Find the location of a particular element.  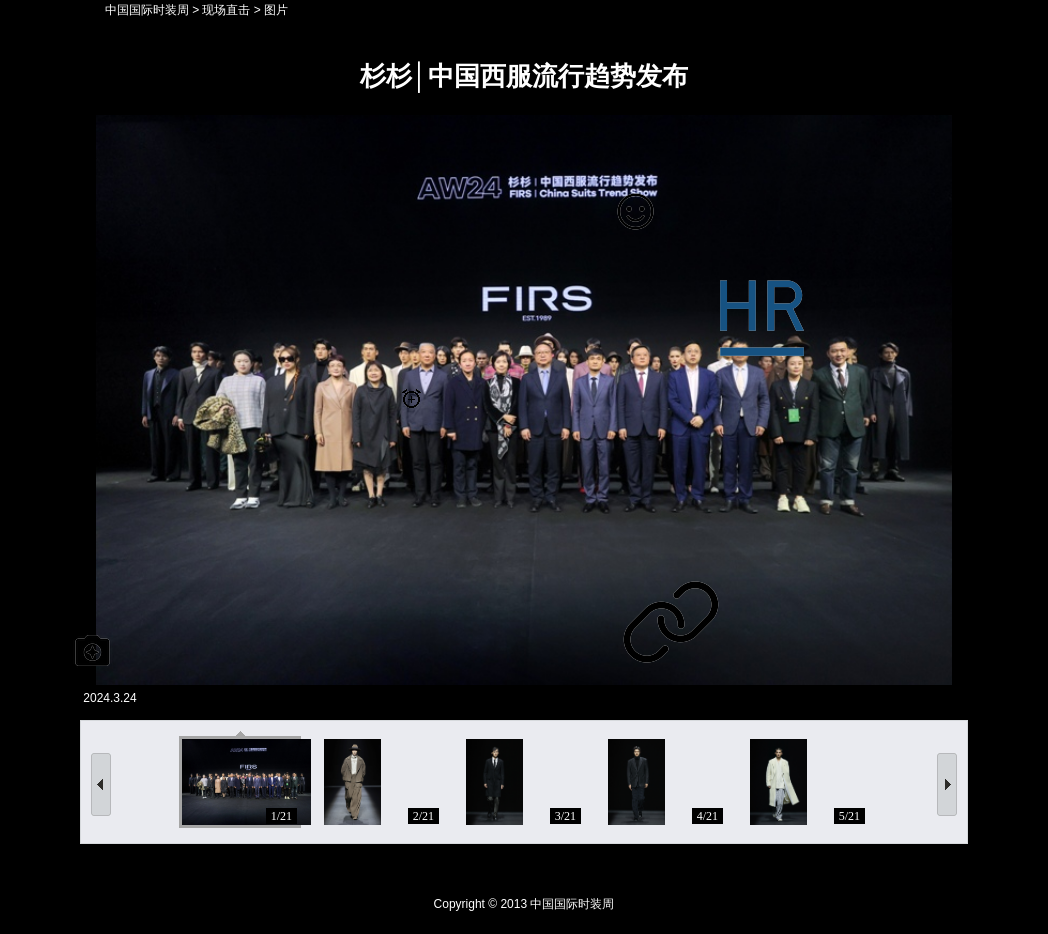

add a new alarm is located at coordinates (411, 398).